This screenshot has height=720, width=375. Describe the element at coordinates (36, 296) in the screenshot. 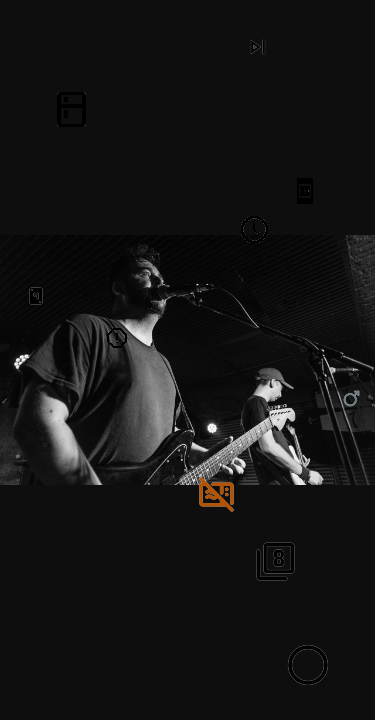

I see `a four of clubs playing card` at that location.